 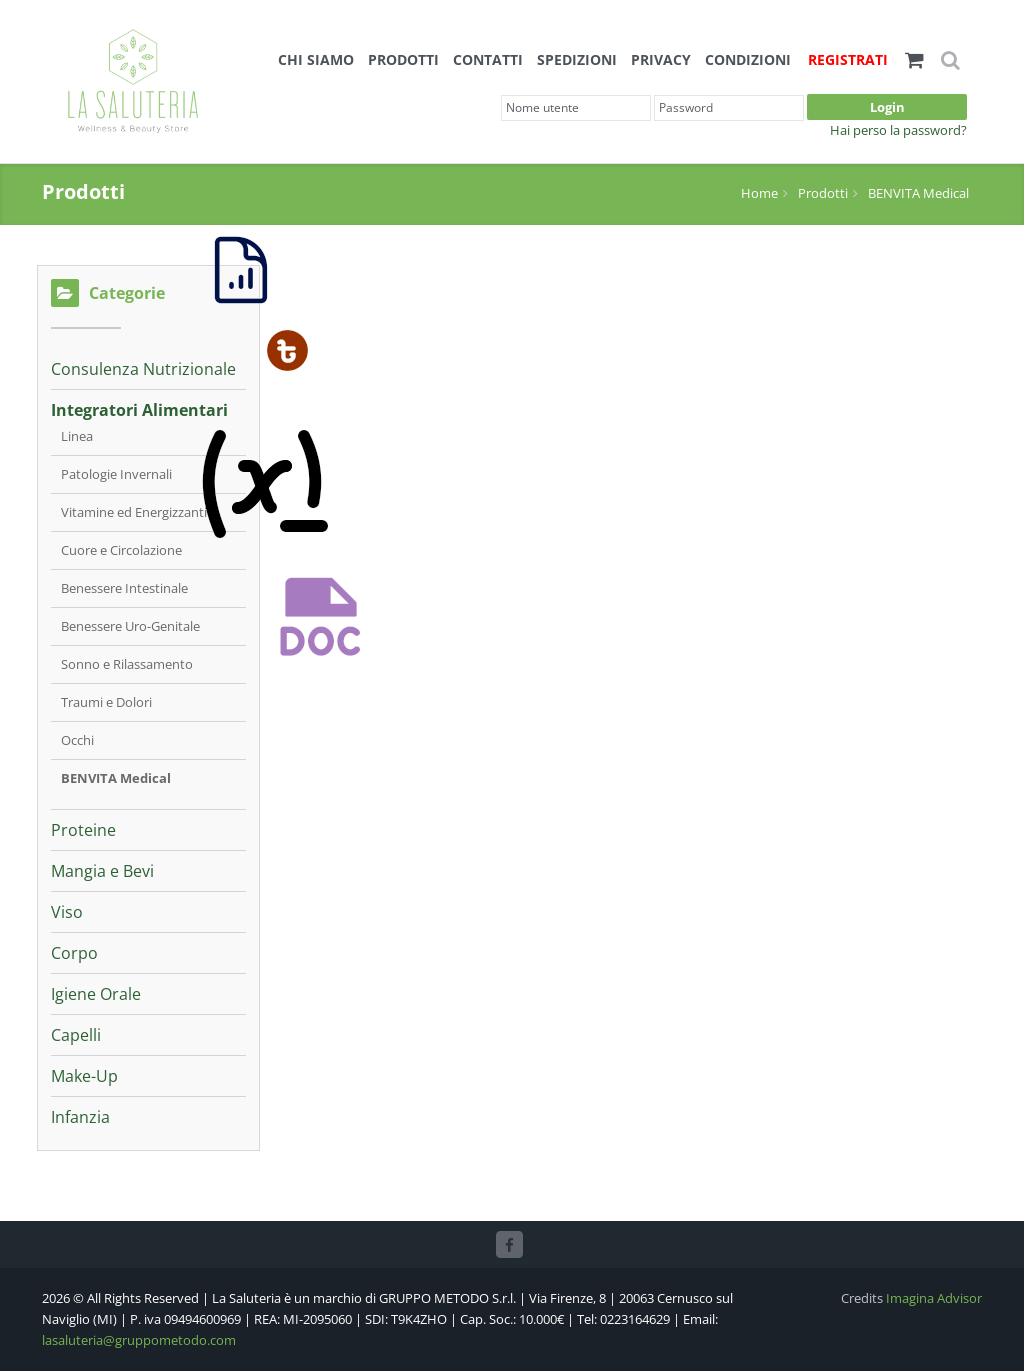 What do you see at coordinates (321, 620) in the screenshot?
I see `open a document file` at bounding box center [321, 620].